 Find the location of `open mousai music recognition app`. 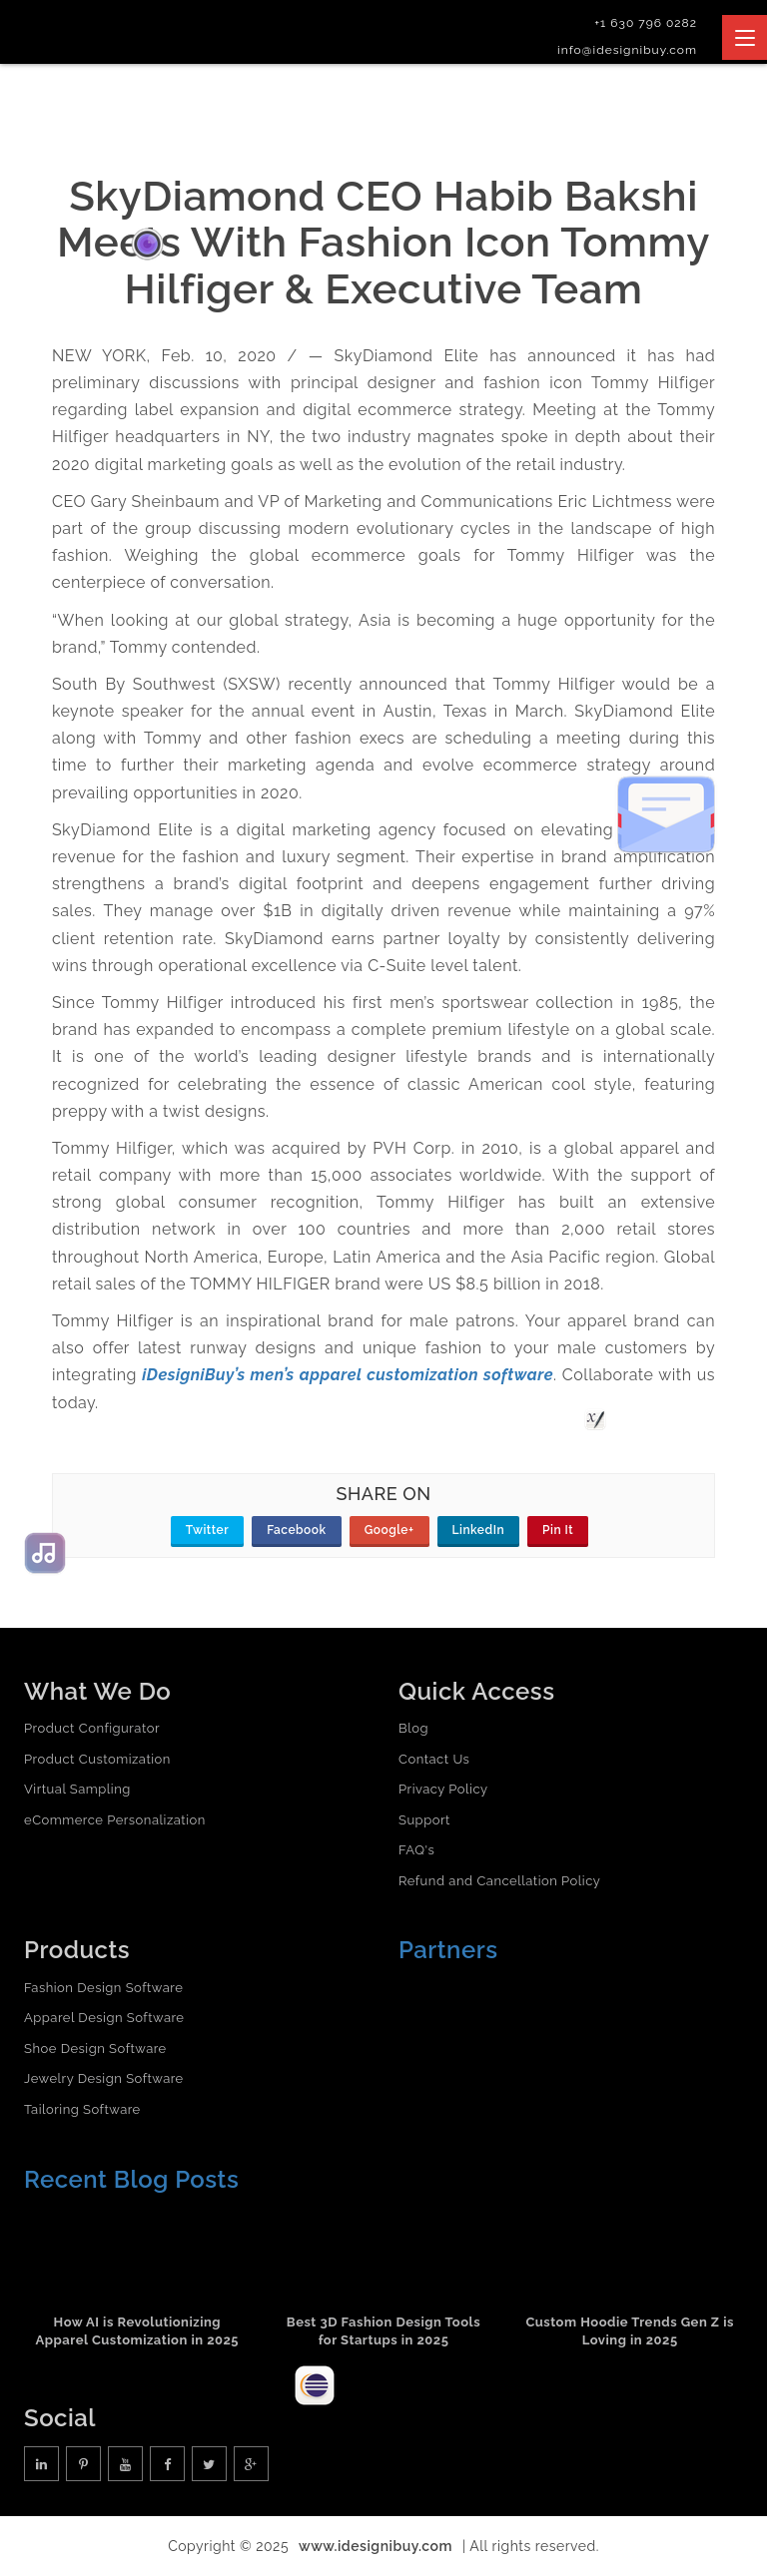

open mousai music recognition app is located at coordinates (45, 1553).